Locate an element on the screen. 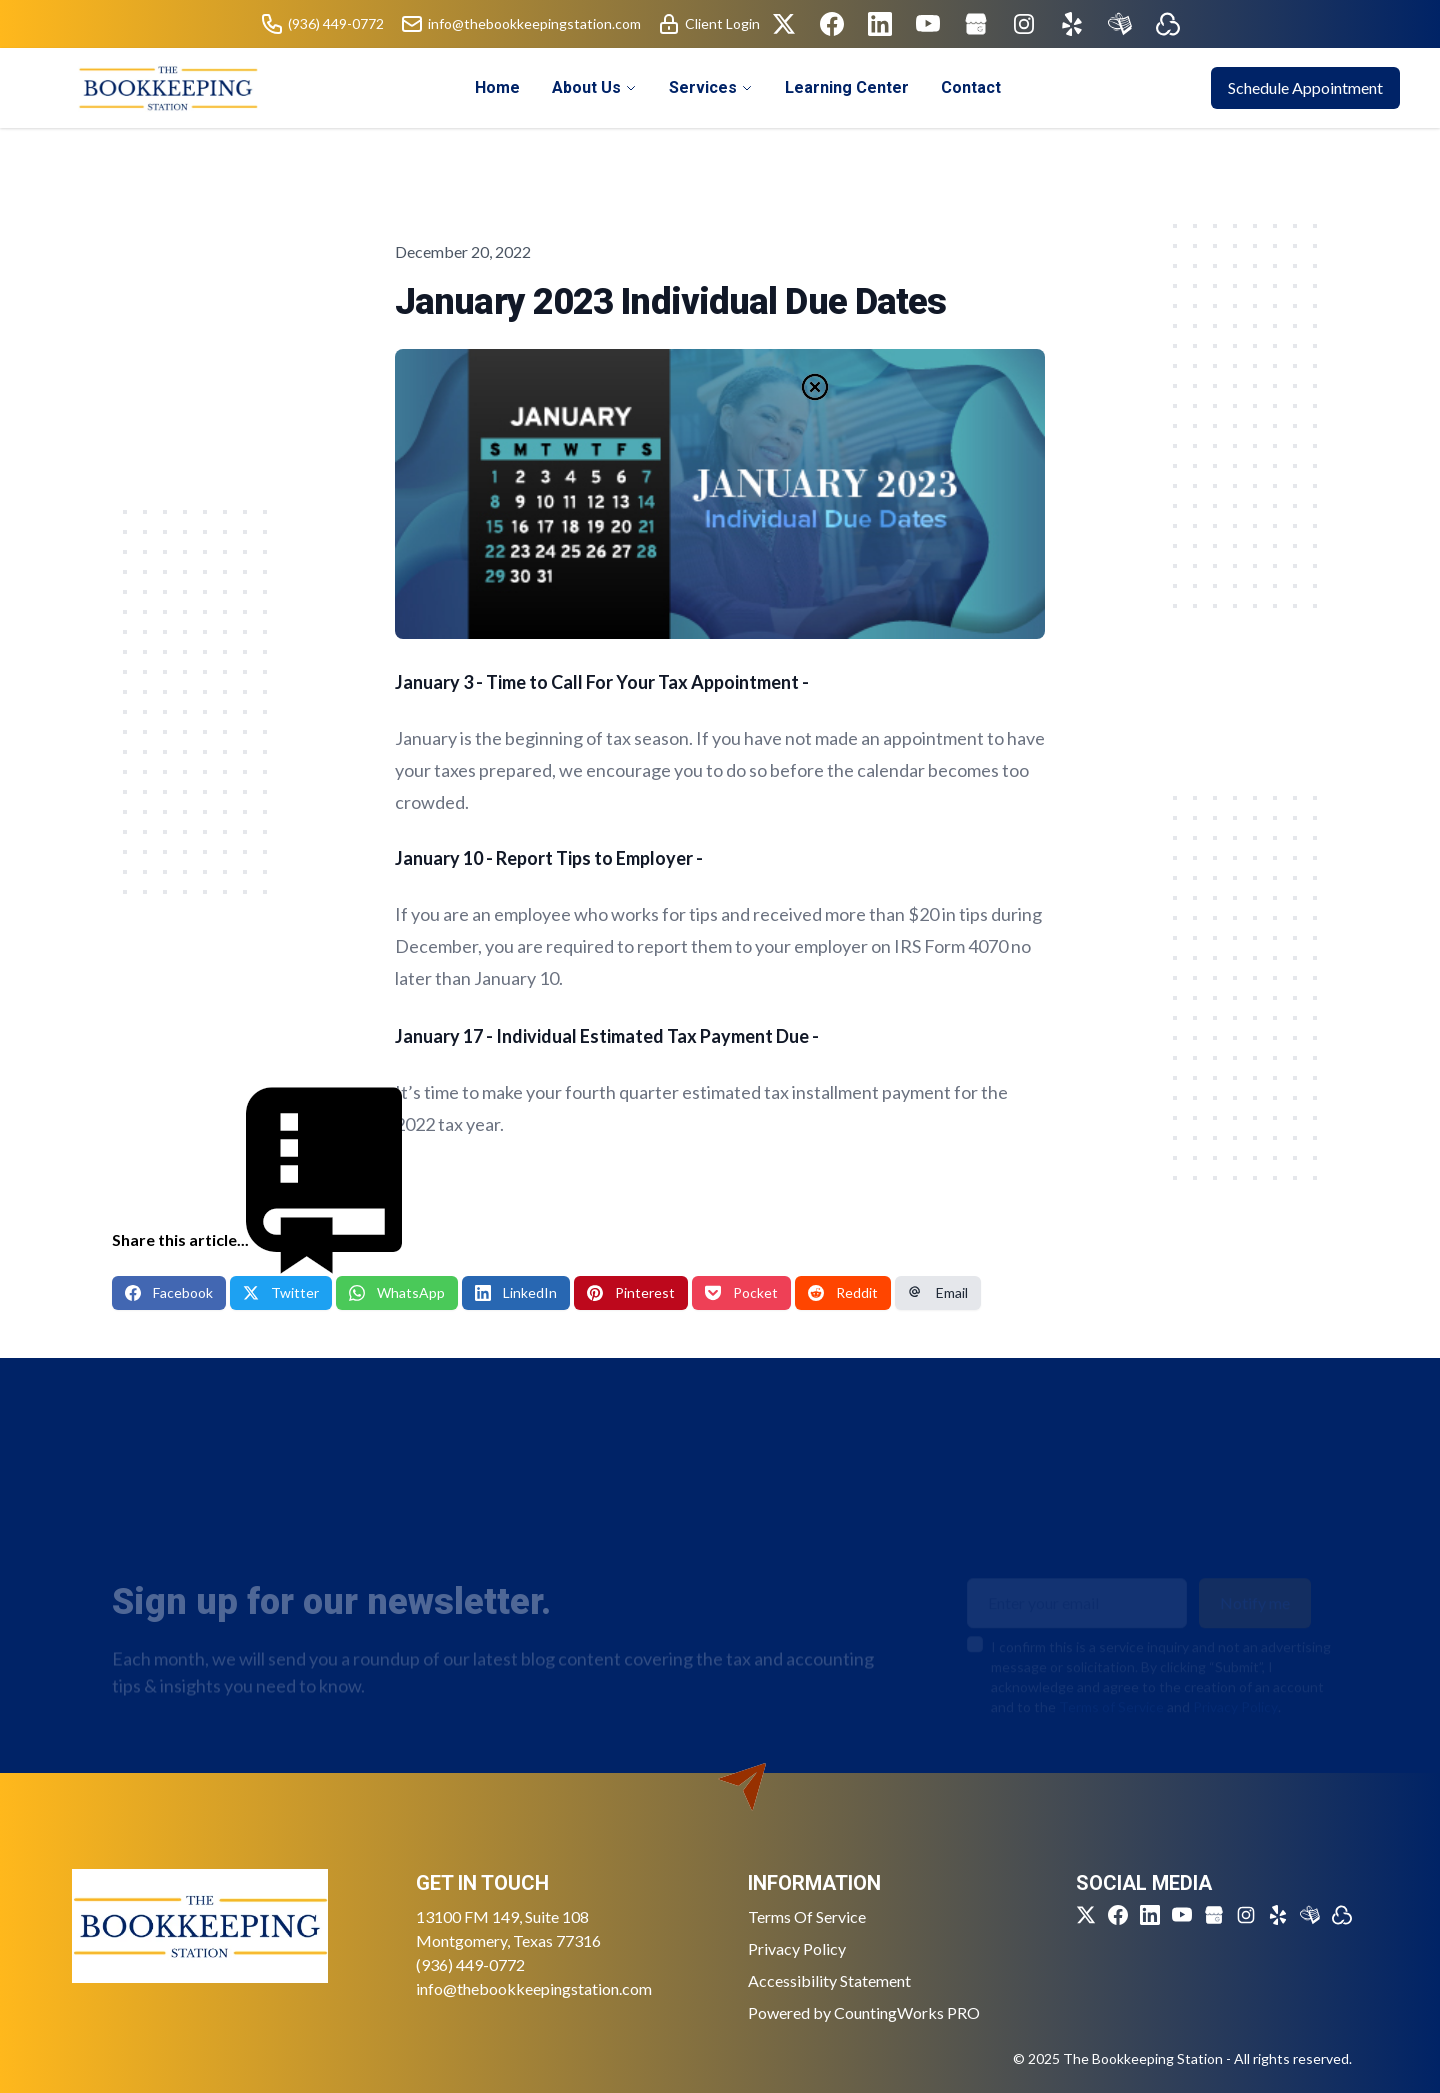 This screenshot has width=1440, height=2093. close or dismiss a dialog is located at coordinates (815, 387).